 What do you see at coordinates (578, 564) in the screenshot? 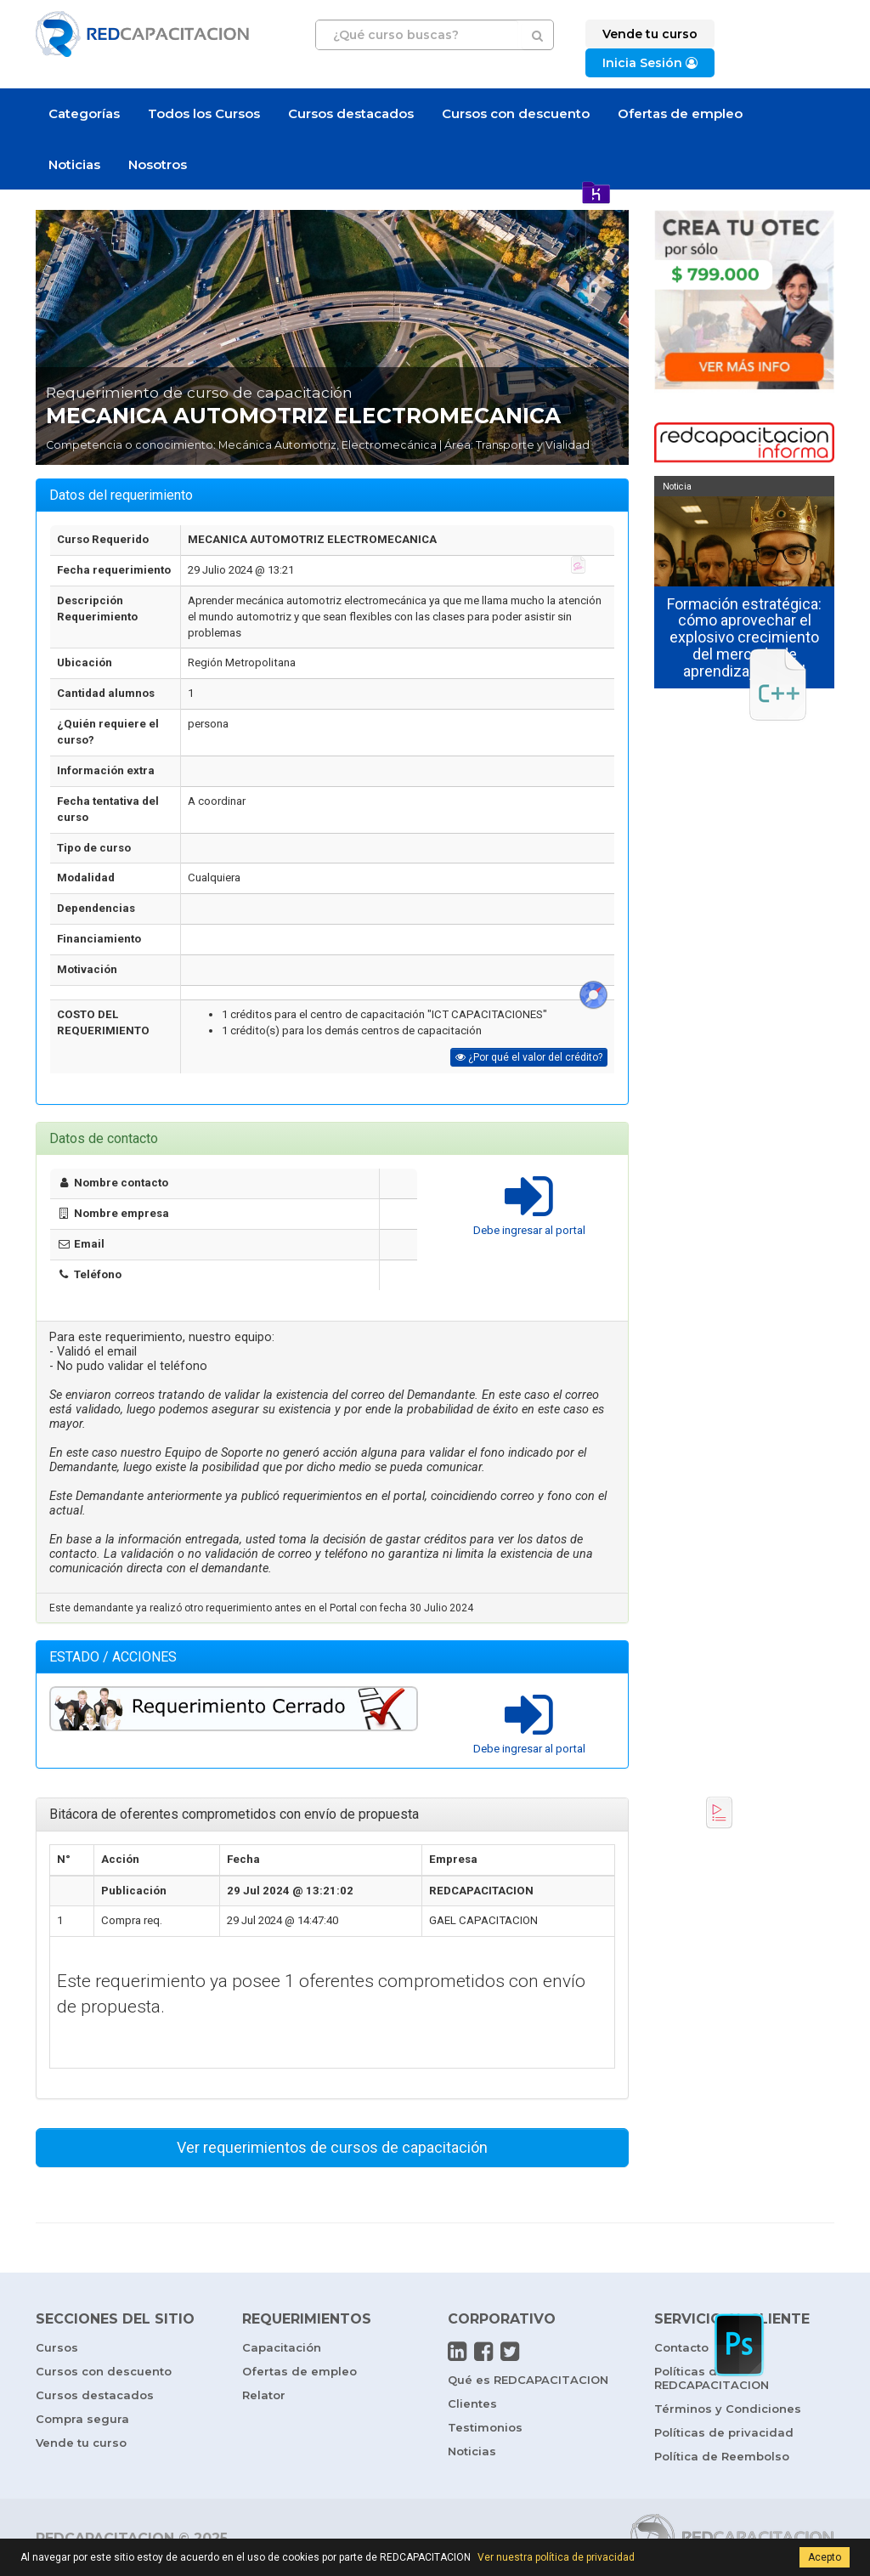
I see `scss/sass stylesheet file` at bounding box center [578, 564].